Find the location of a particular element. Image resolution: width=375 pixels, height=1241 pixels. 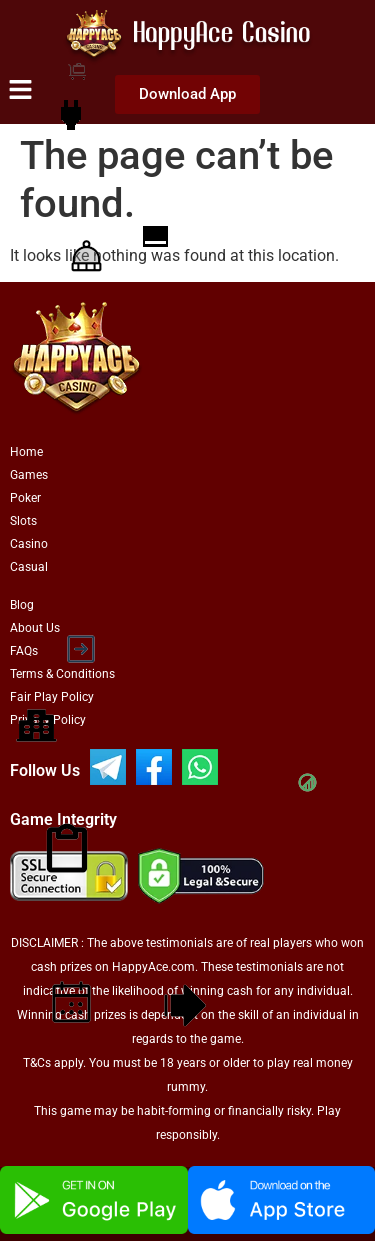

copy to clipboard is located at coordinates (67, 849).